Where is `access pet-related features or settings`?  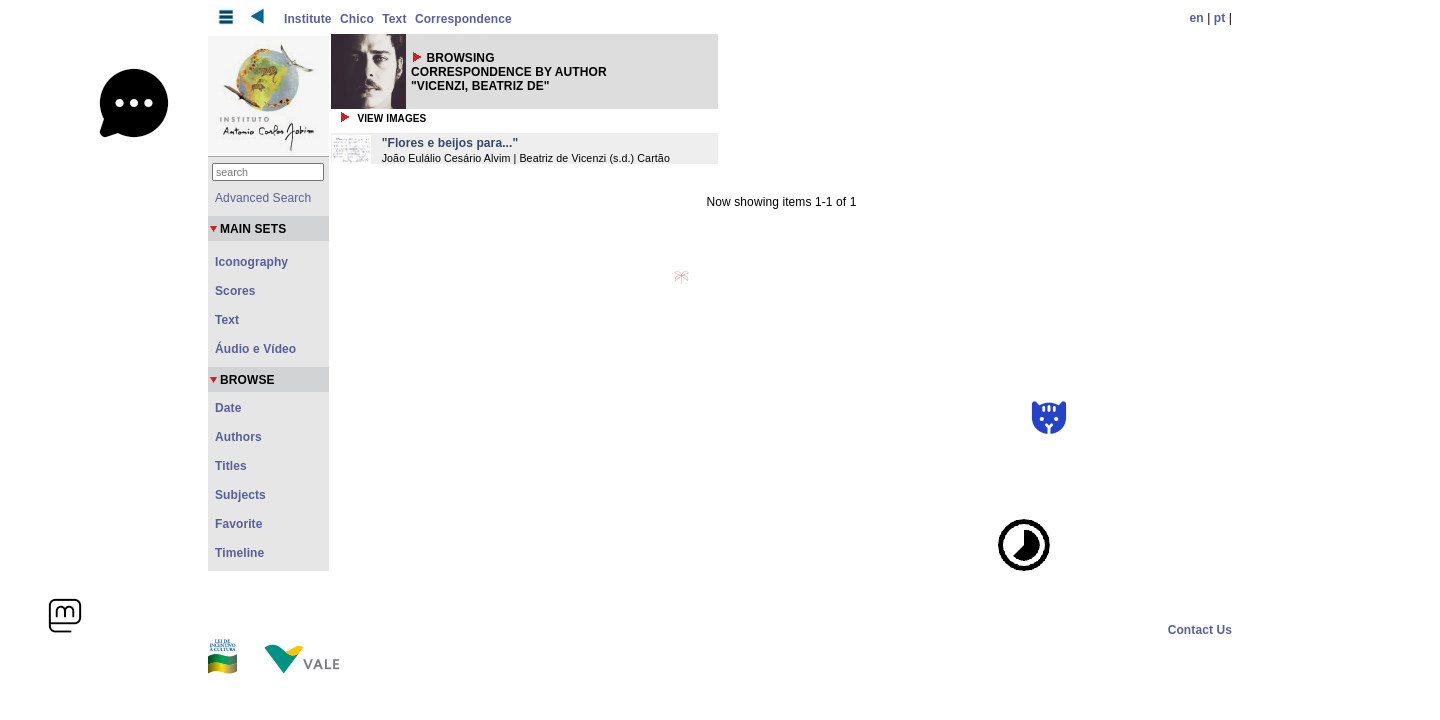 access pet-related features or settings is located at coordinates (1049, 417).